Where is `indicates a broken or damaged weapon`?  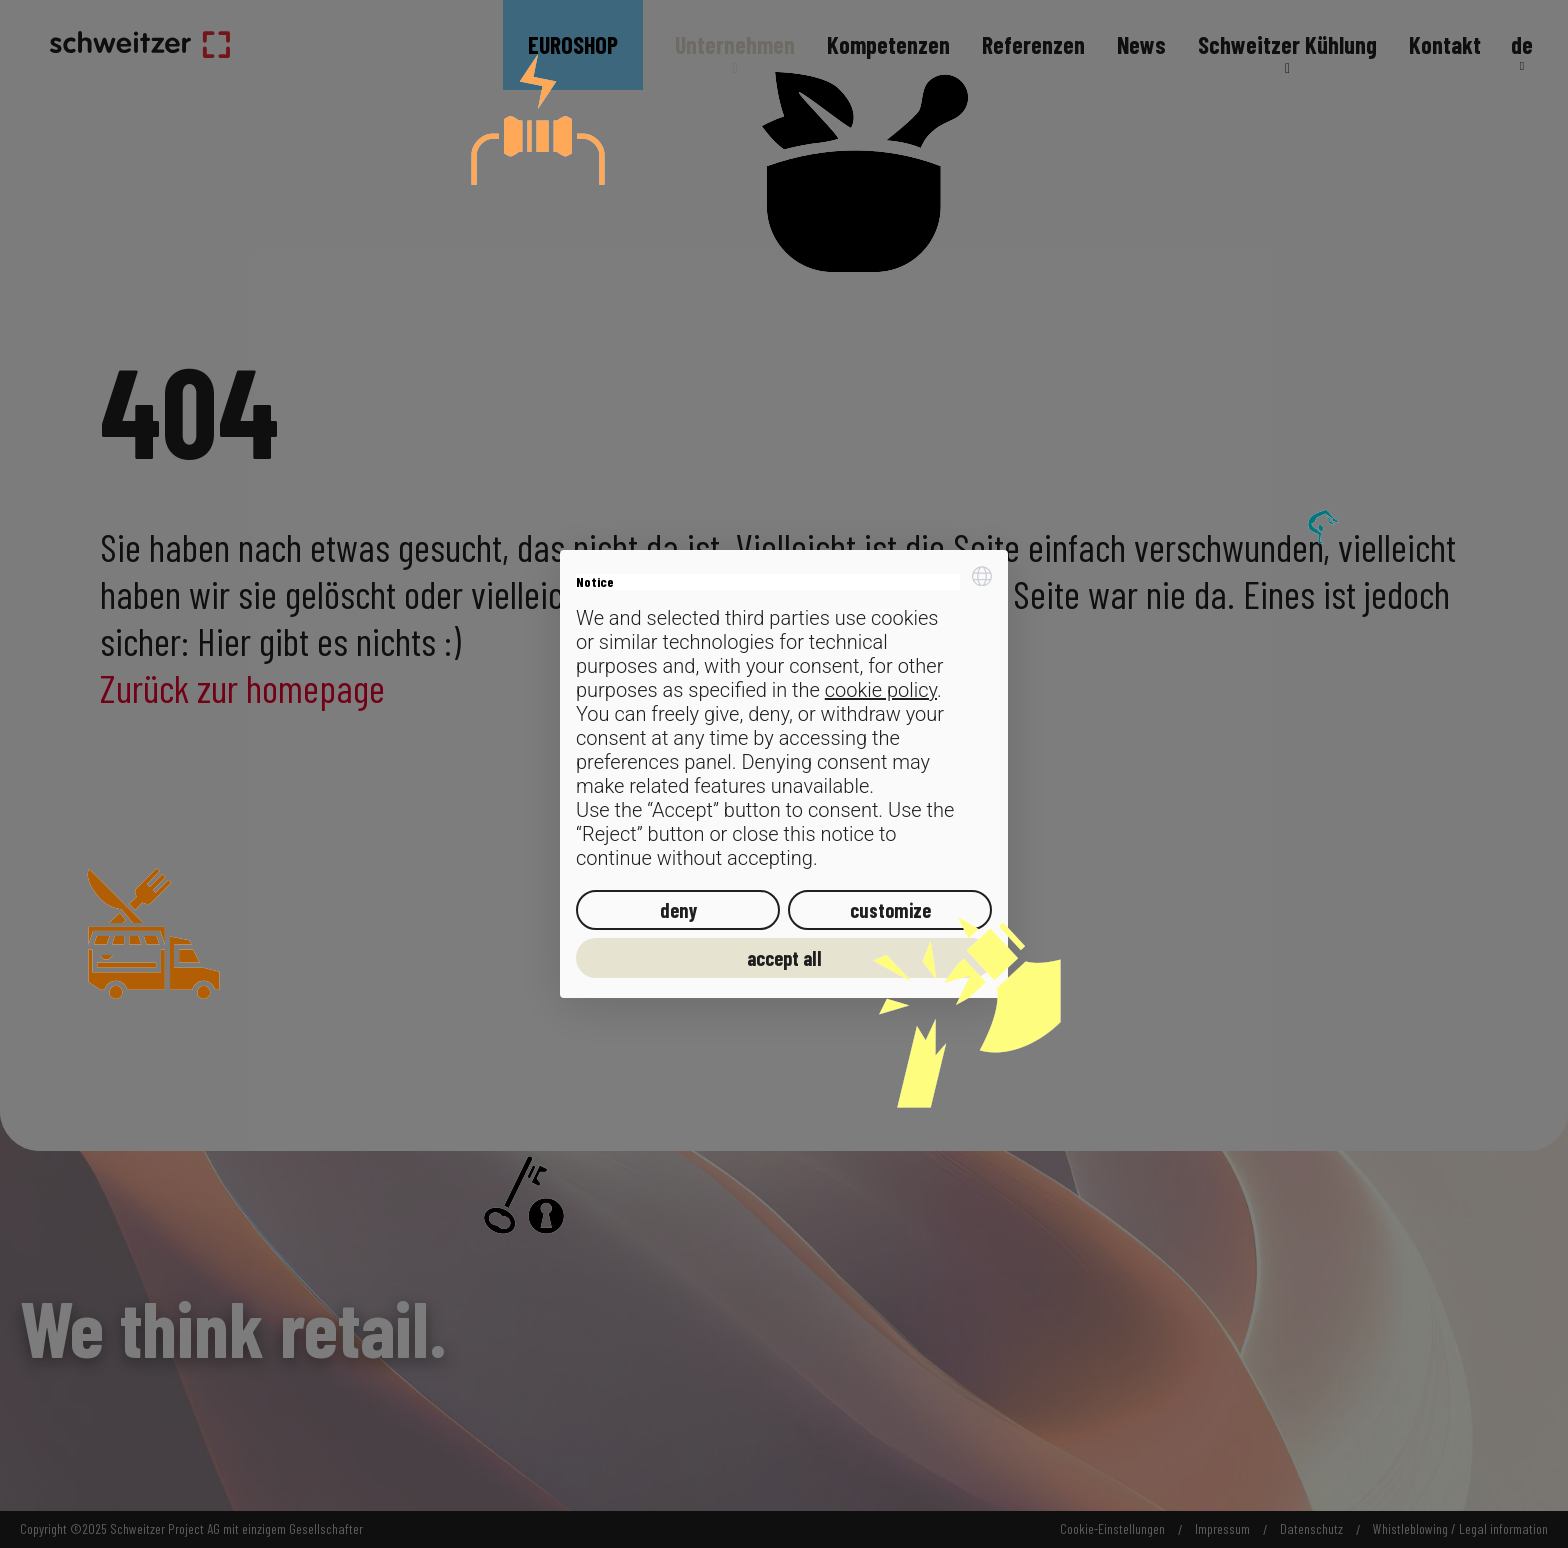 indicates a broken or damaged weapon is located at coordinates (961, 1008).